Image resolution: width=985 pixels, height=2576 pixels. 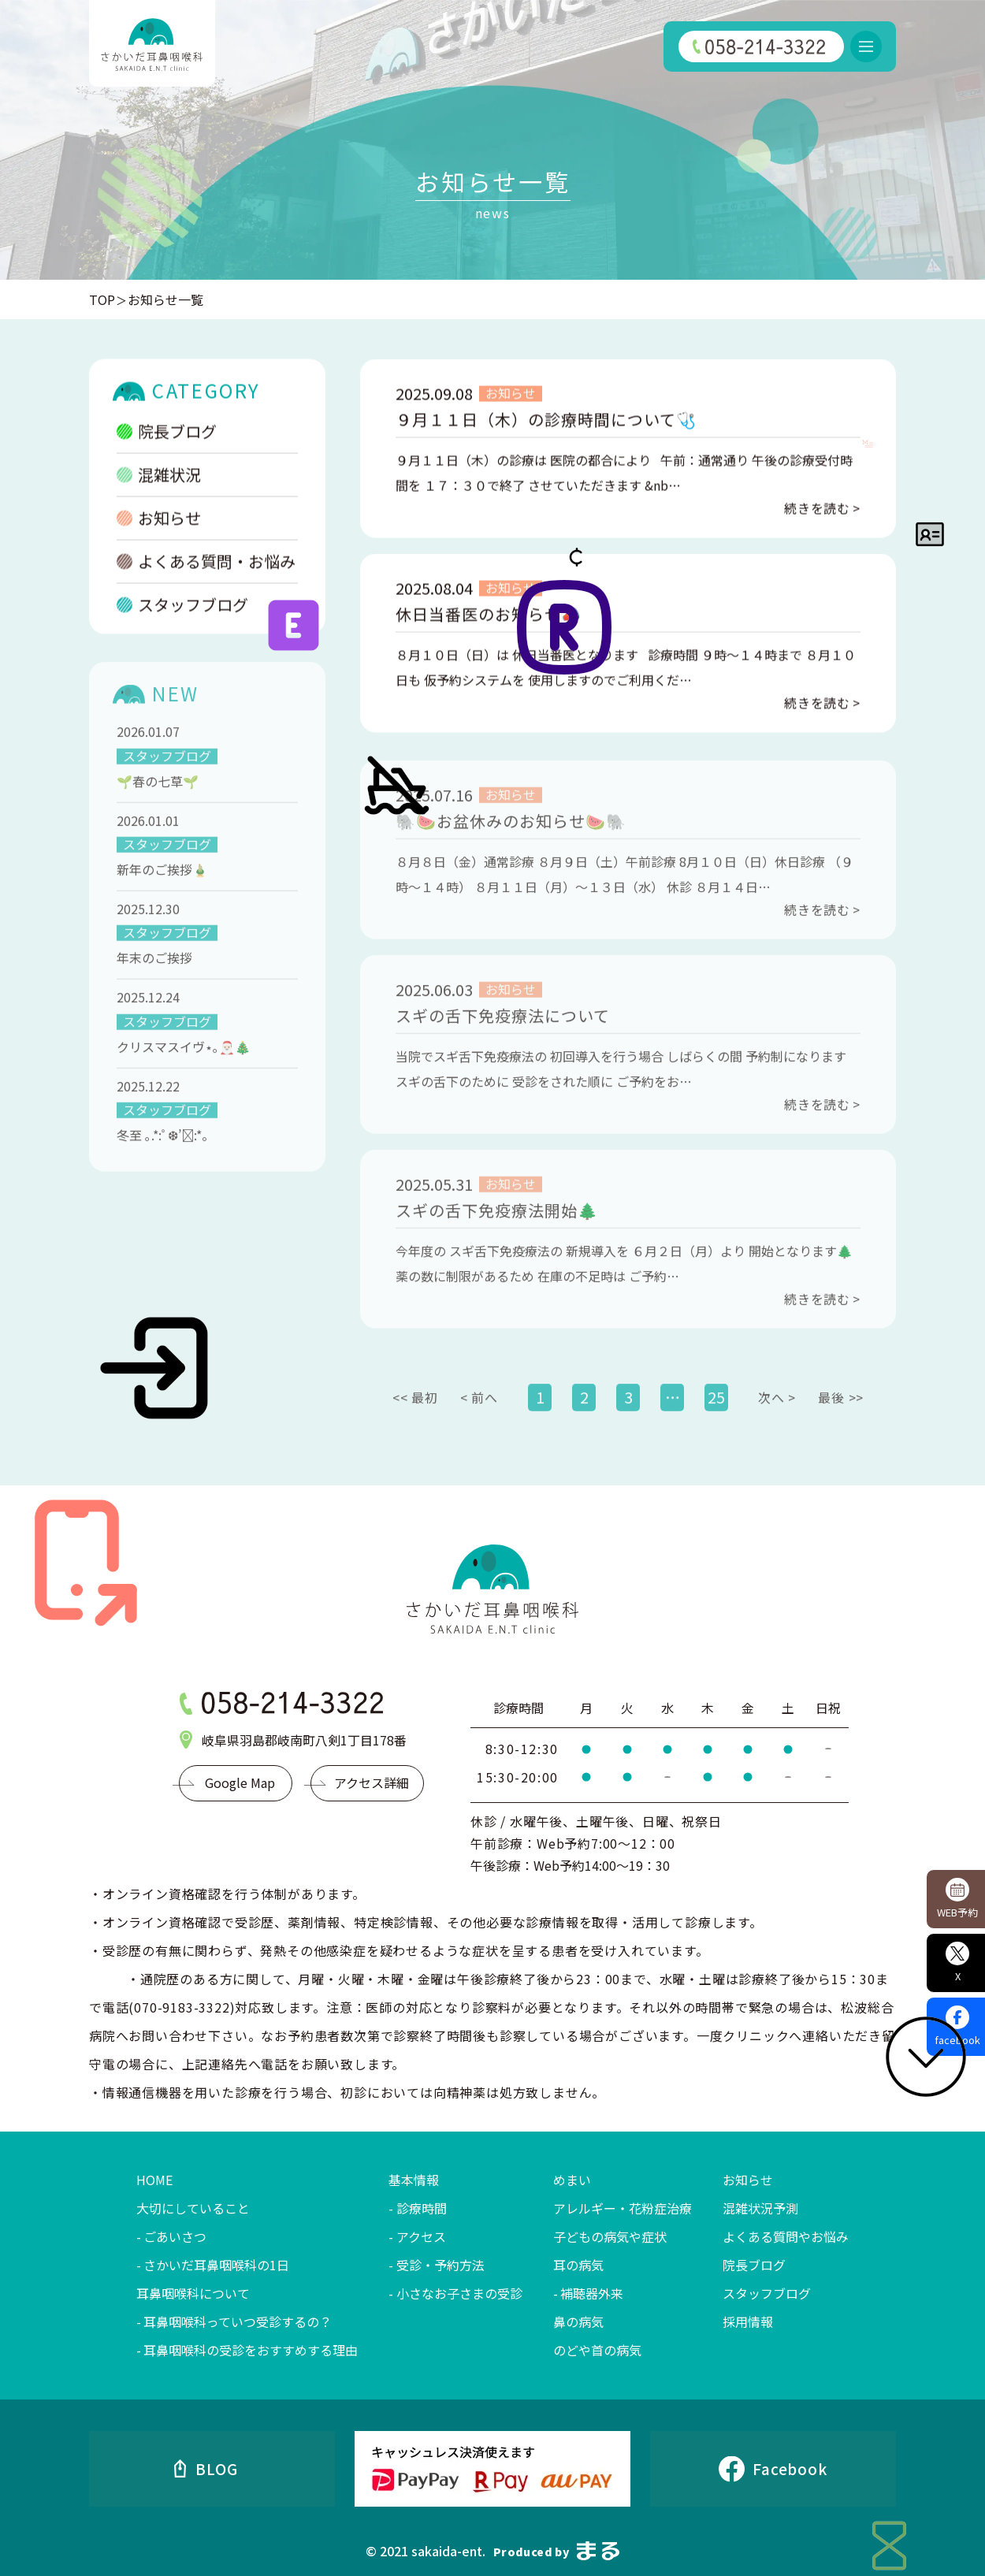 What do you see at coordinates (926, 2057) in the screenshot?
I see `expand to show more content` at bounding box center [926, 2057].